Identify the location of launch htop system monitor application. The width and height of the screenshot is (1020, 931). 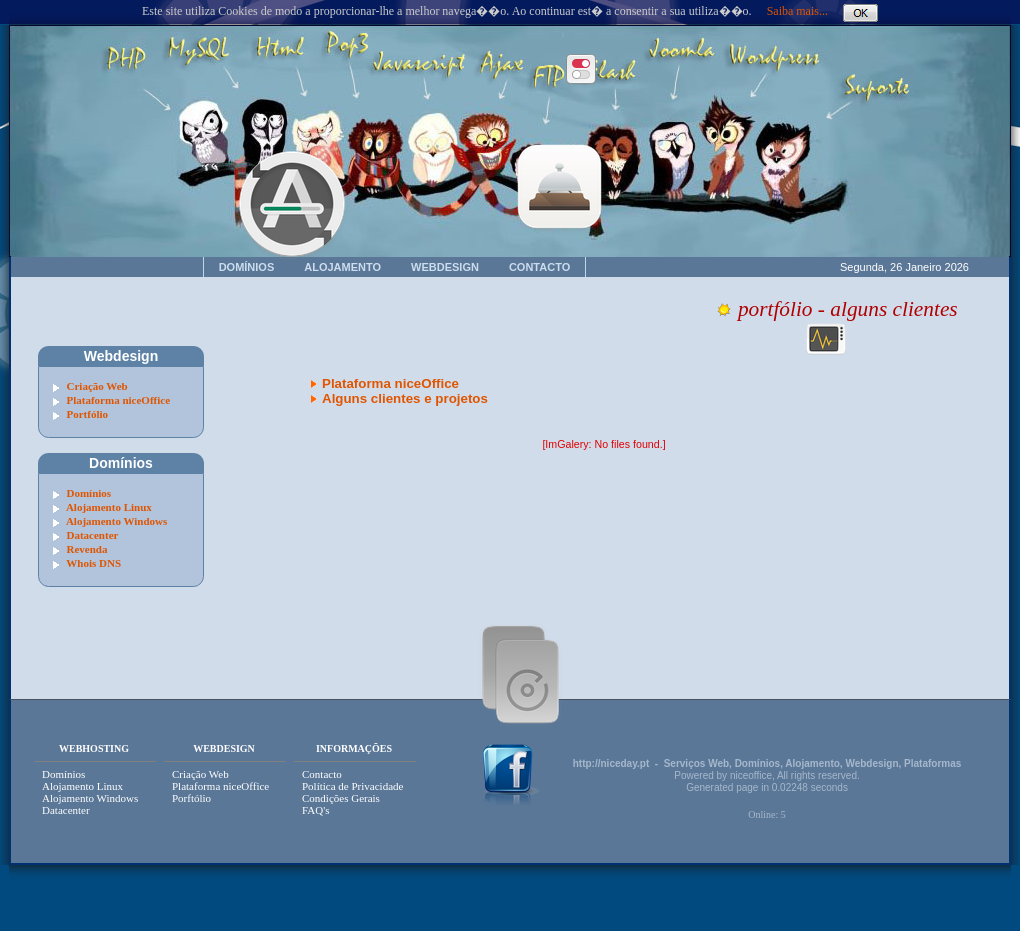
(826, 339).